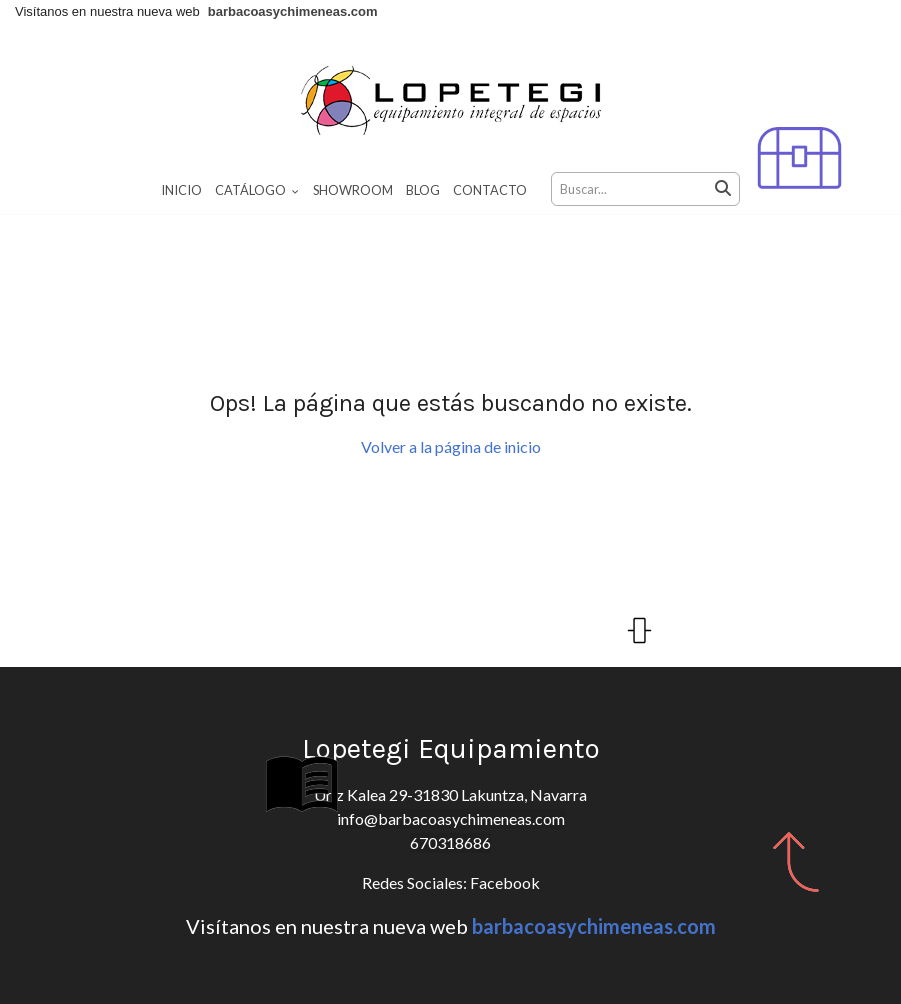  Describe the element at coordinates (302, 781) in the screenshot. I see `open menu or navigation guide` at that location.